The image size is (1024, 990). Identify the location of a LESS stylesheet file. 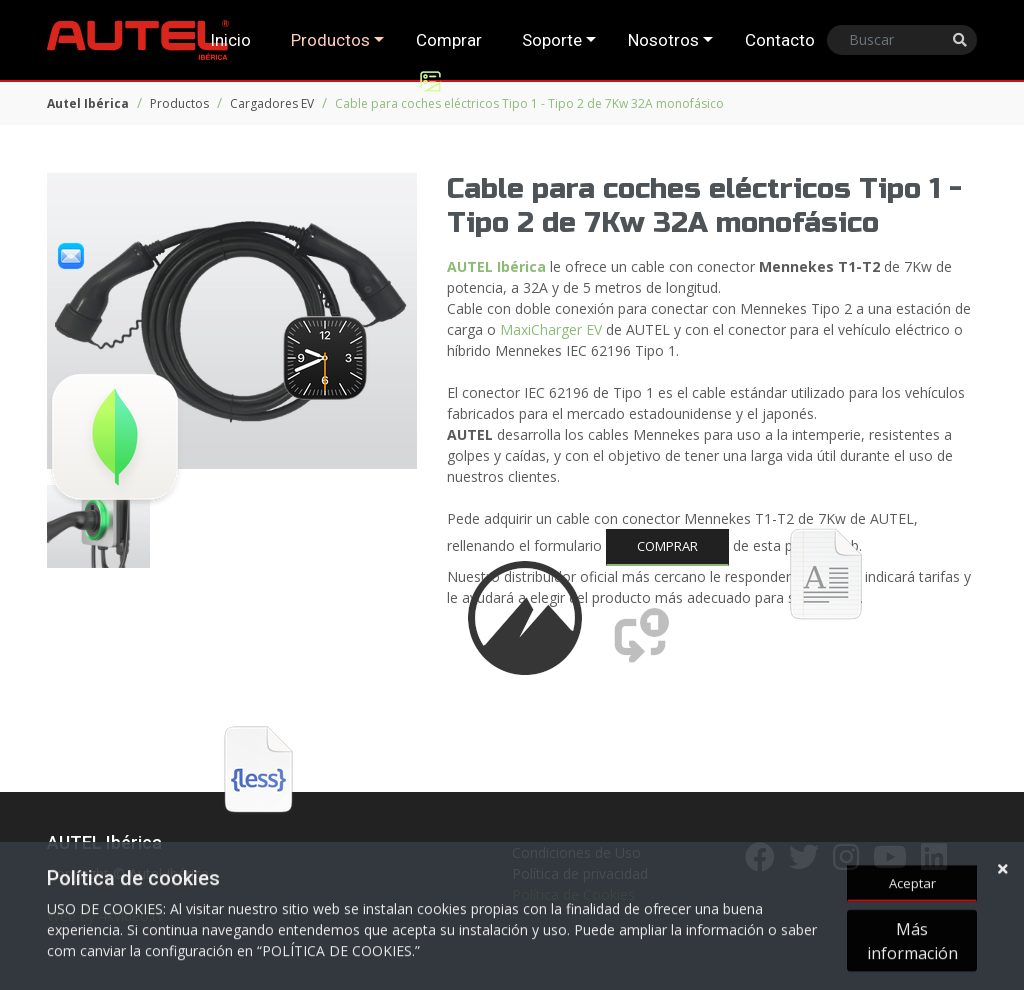
(258, 769).